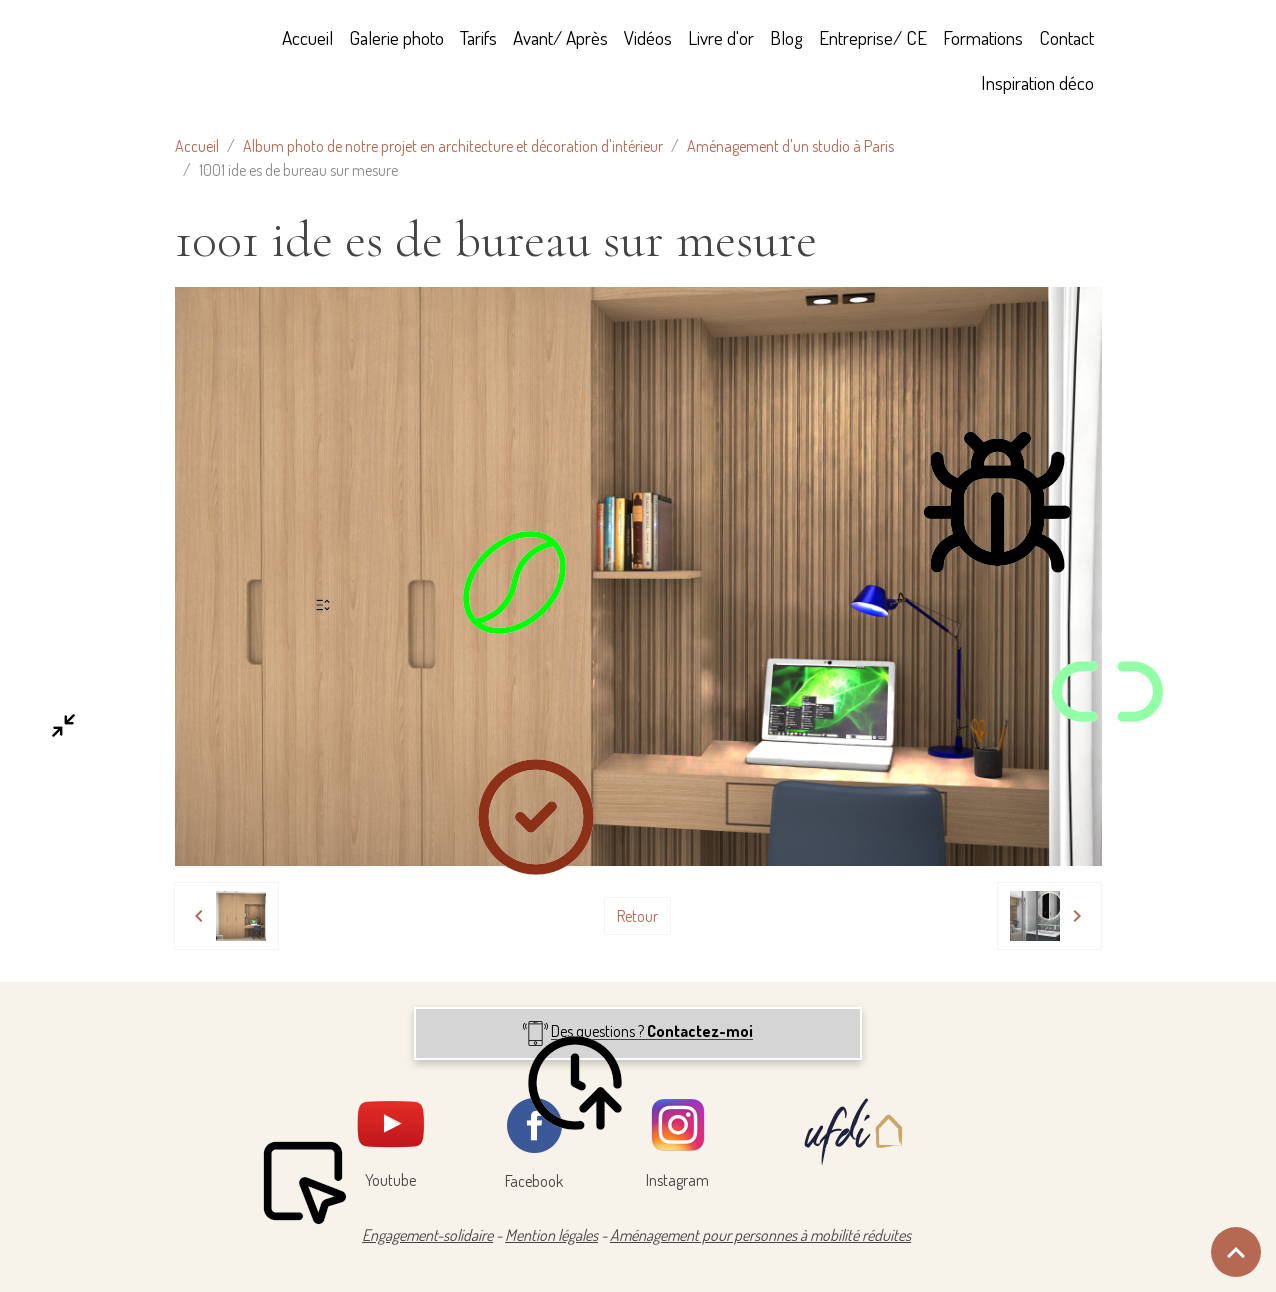 Image resolution: width=1276 pixels, height=1292 pixels. I want to click on disconnect or unlink connected accounts, so click(1107, 691).